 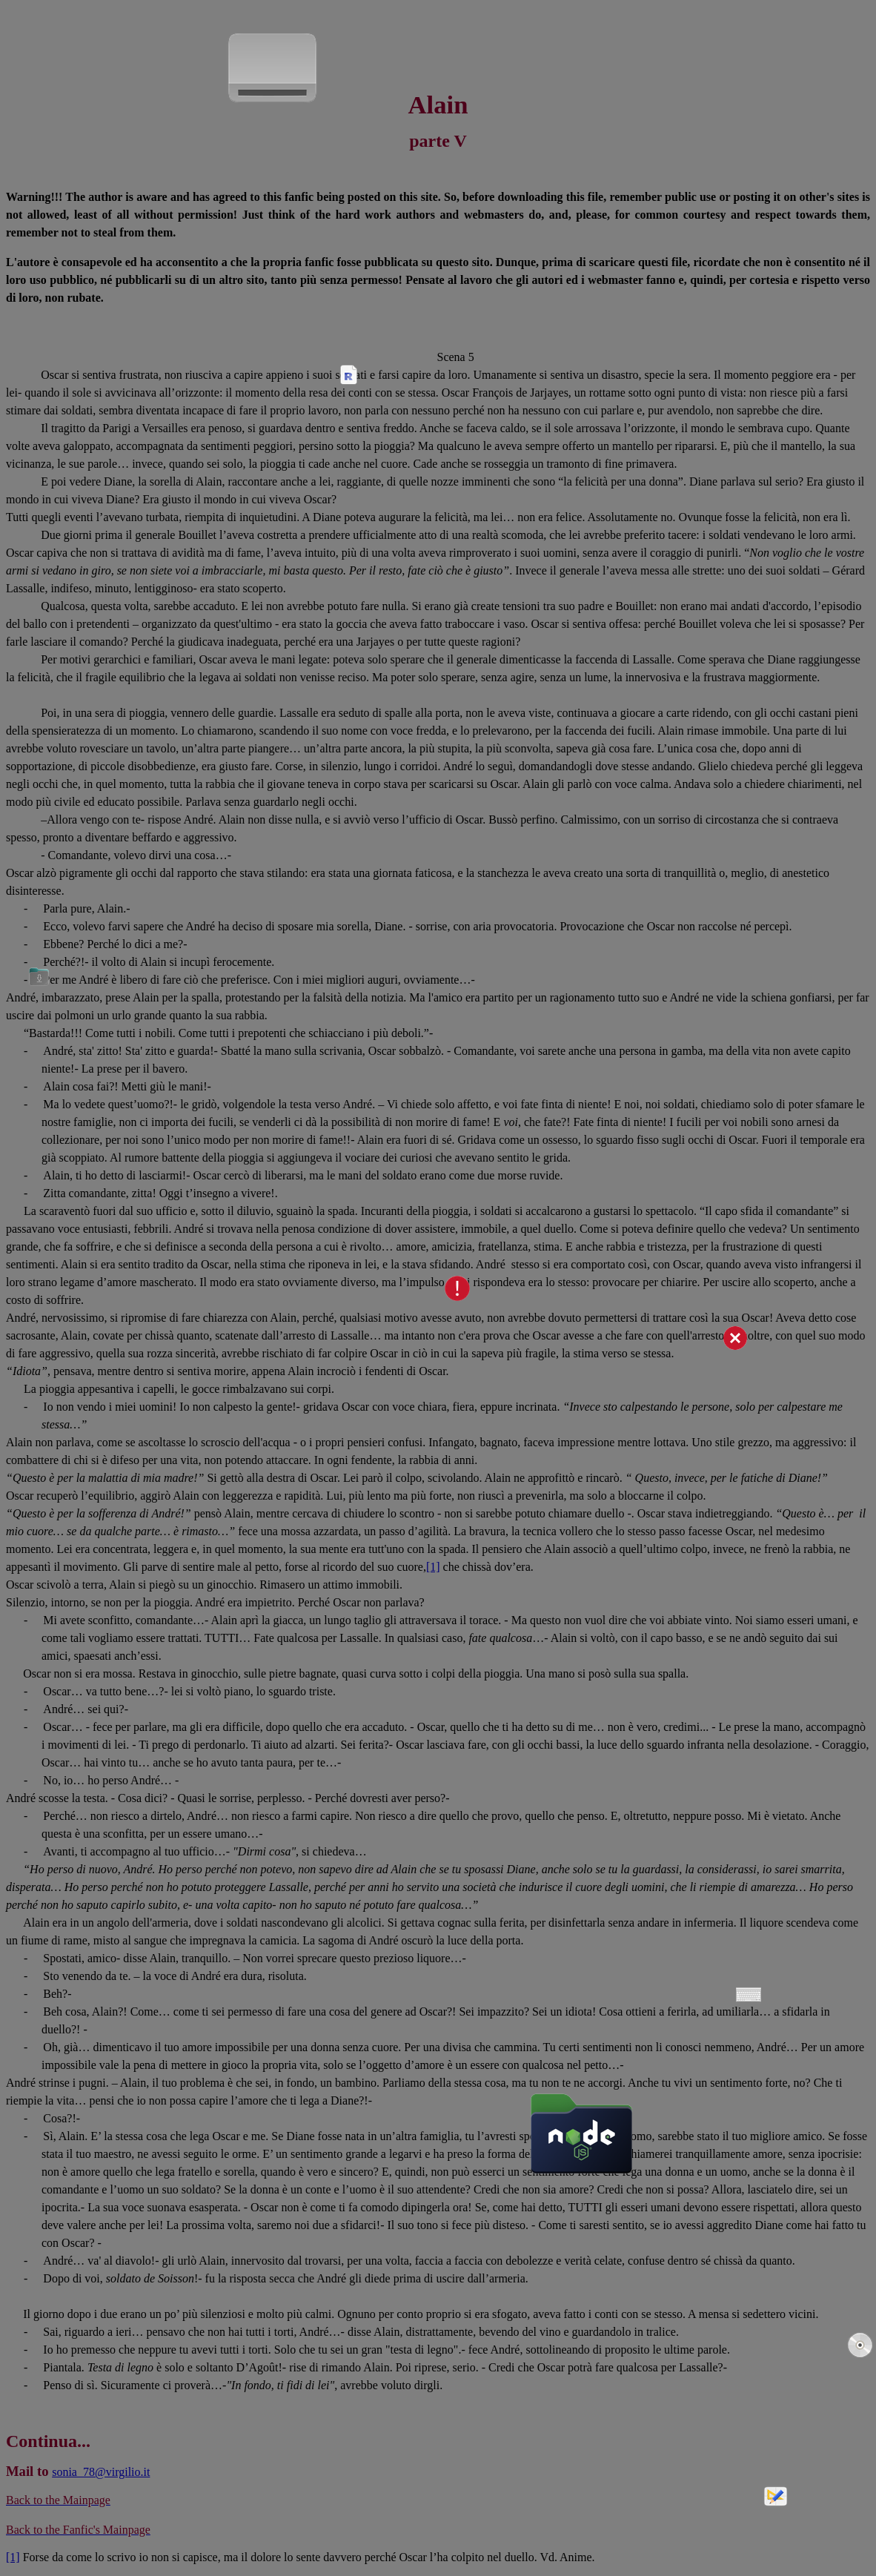 What do you see at coordinates (272, 67) in the screenshot?
I see `access removable storage device` at bounding box center [272, 67].